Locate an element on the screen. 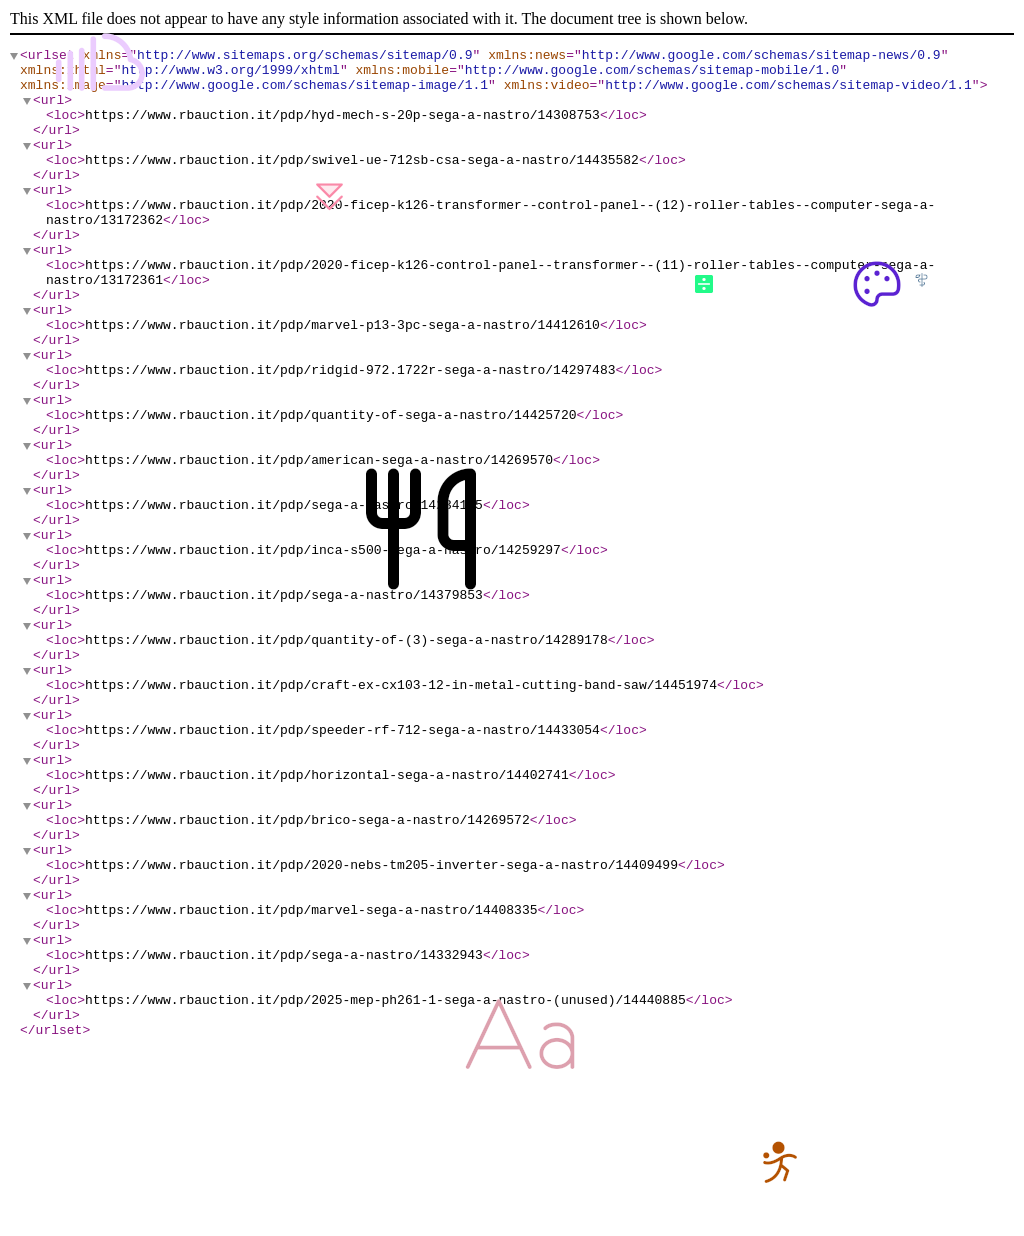 The image size is (1024, 1236). expand content or show more items below is located at coordinates (329, 195).